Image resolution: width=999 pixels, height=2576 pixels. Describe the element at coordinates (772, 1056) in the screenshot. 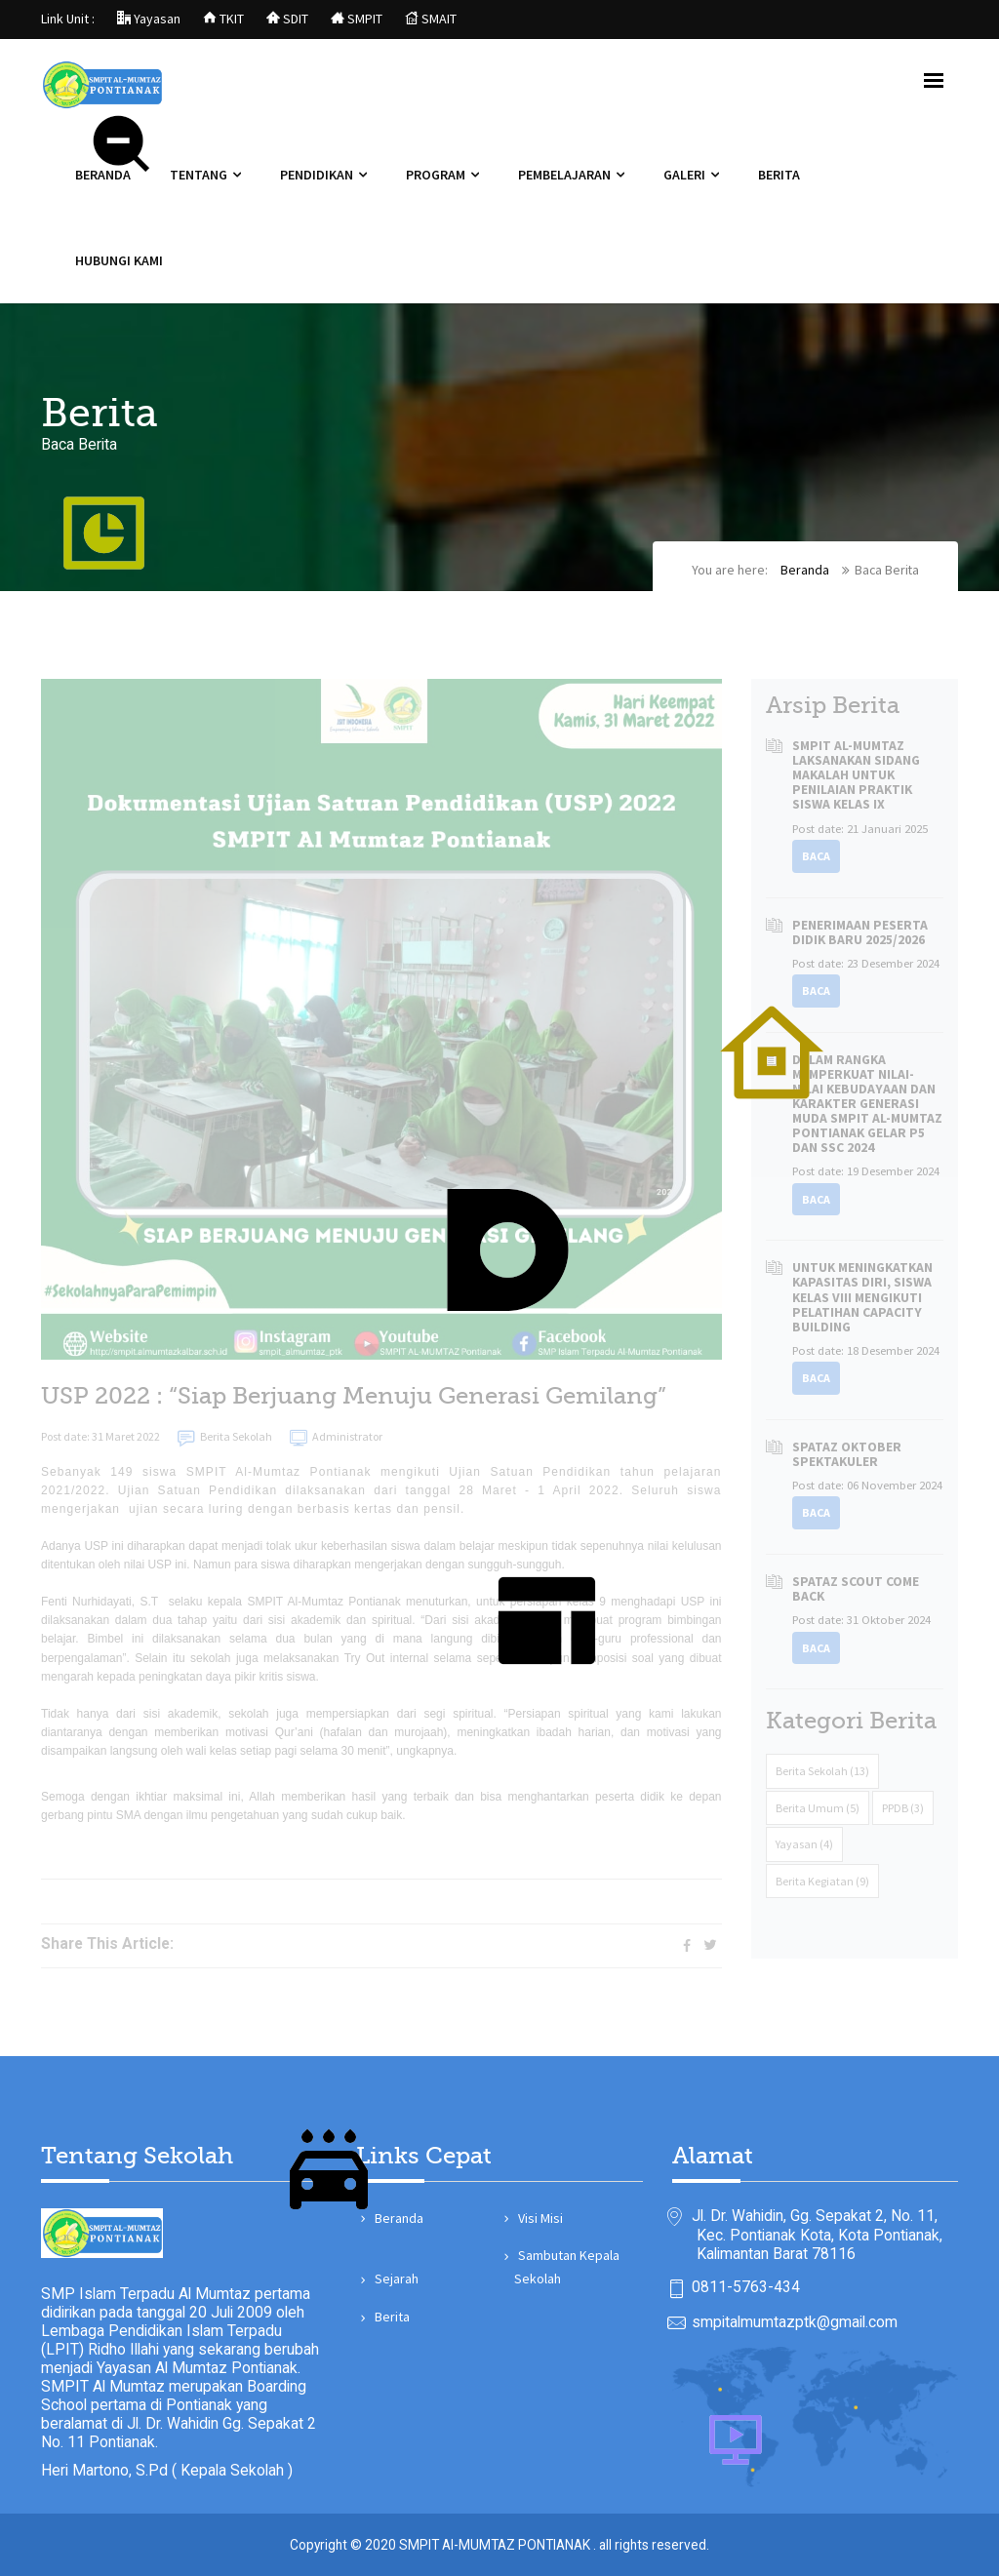

I see `navigate to home screen` at that location.